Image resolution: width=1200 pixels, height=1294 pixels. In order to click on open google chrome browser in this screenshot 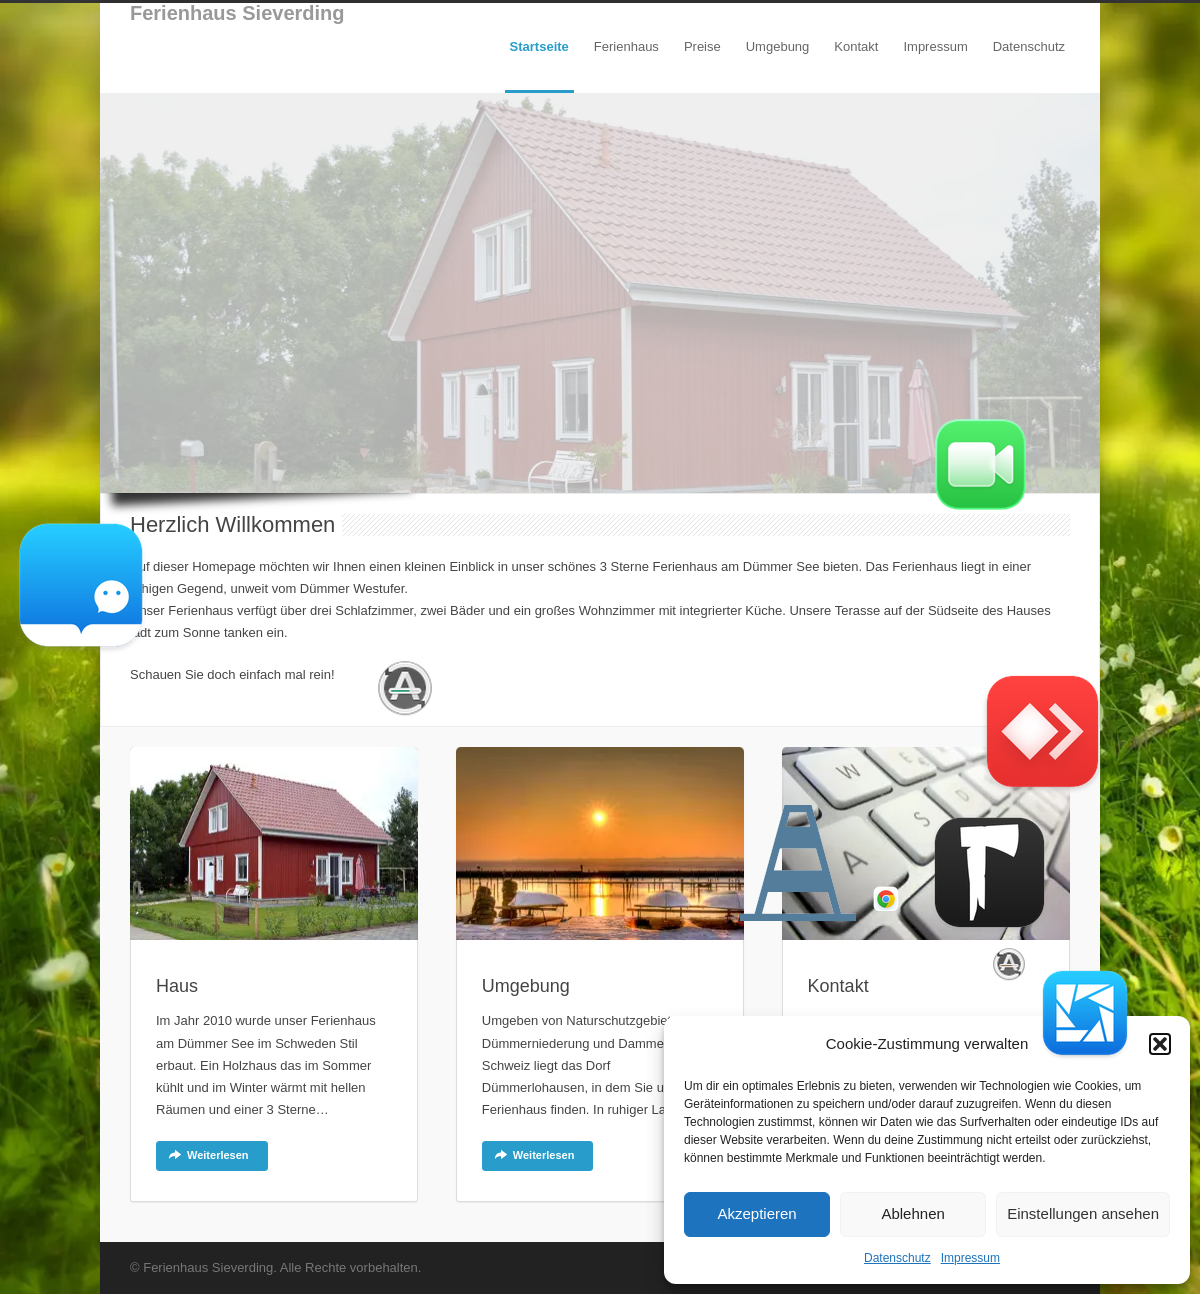, I will do `click(886, 899)`.